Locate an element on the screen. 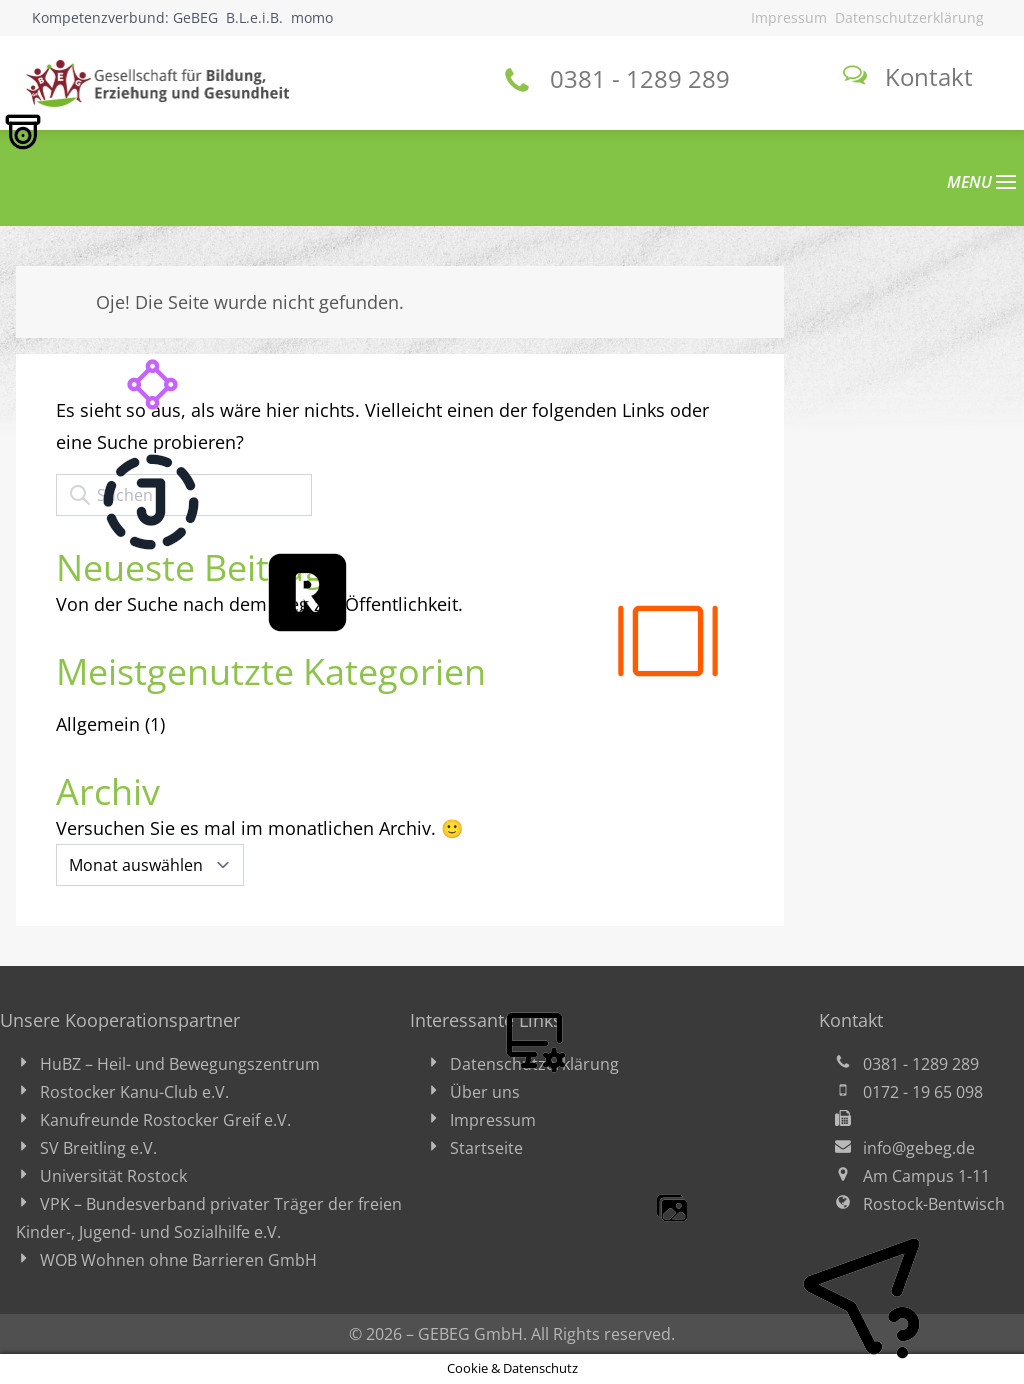 This screenshot has height=1384, width=1024. start a slideshow presentation is located at coordinates (668, 641).